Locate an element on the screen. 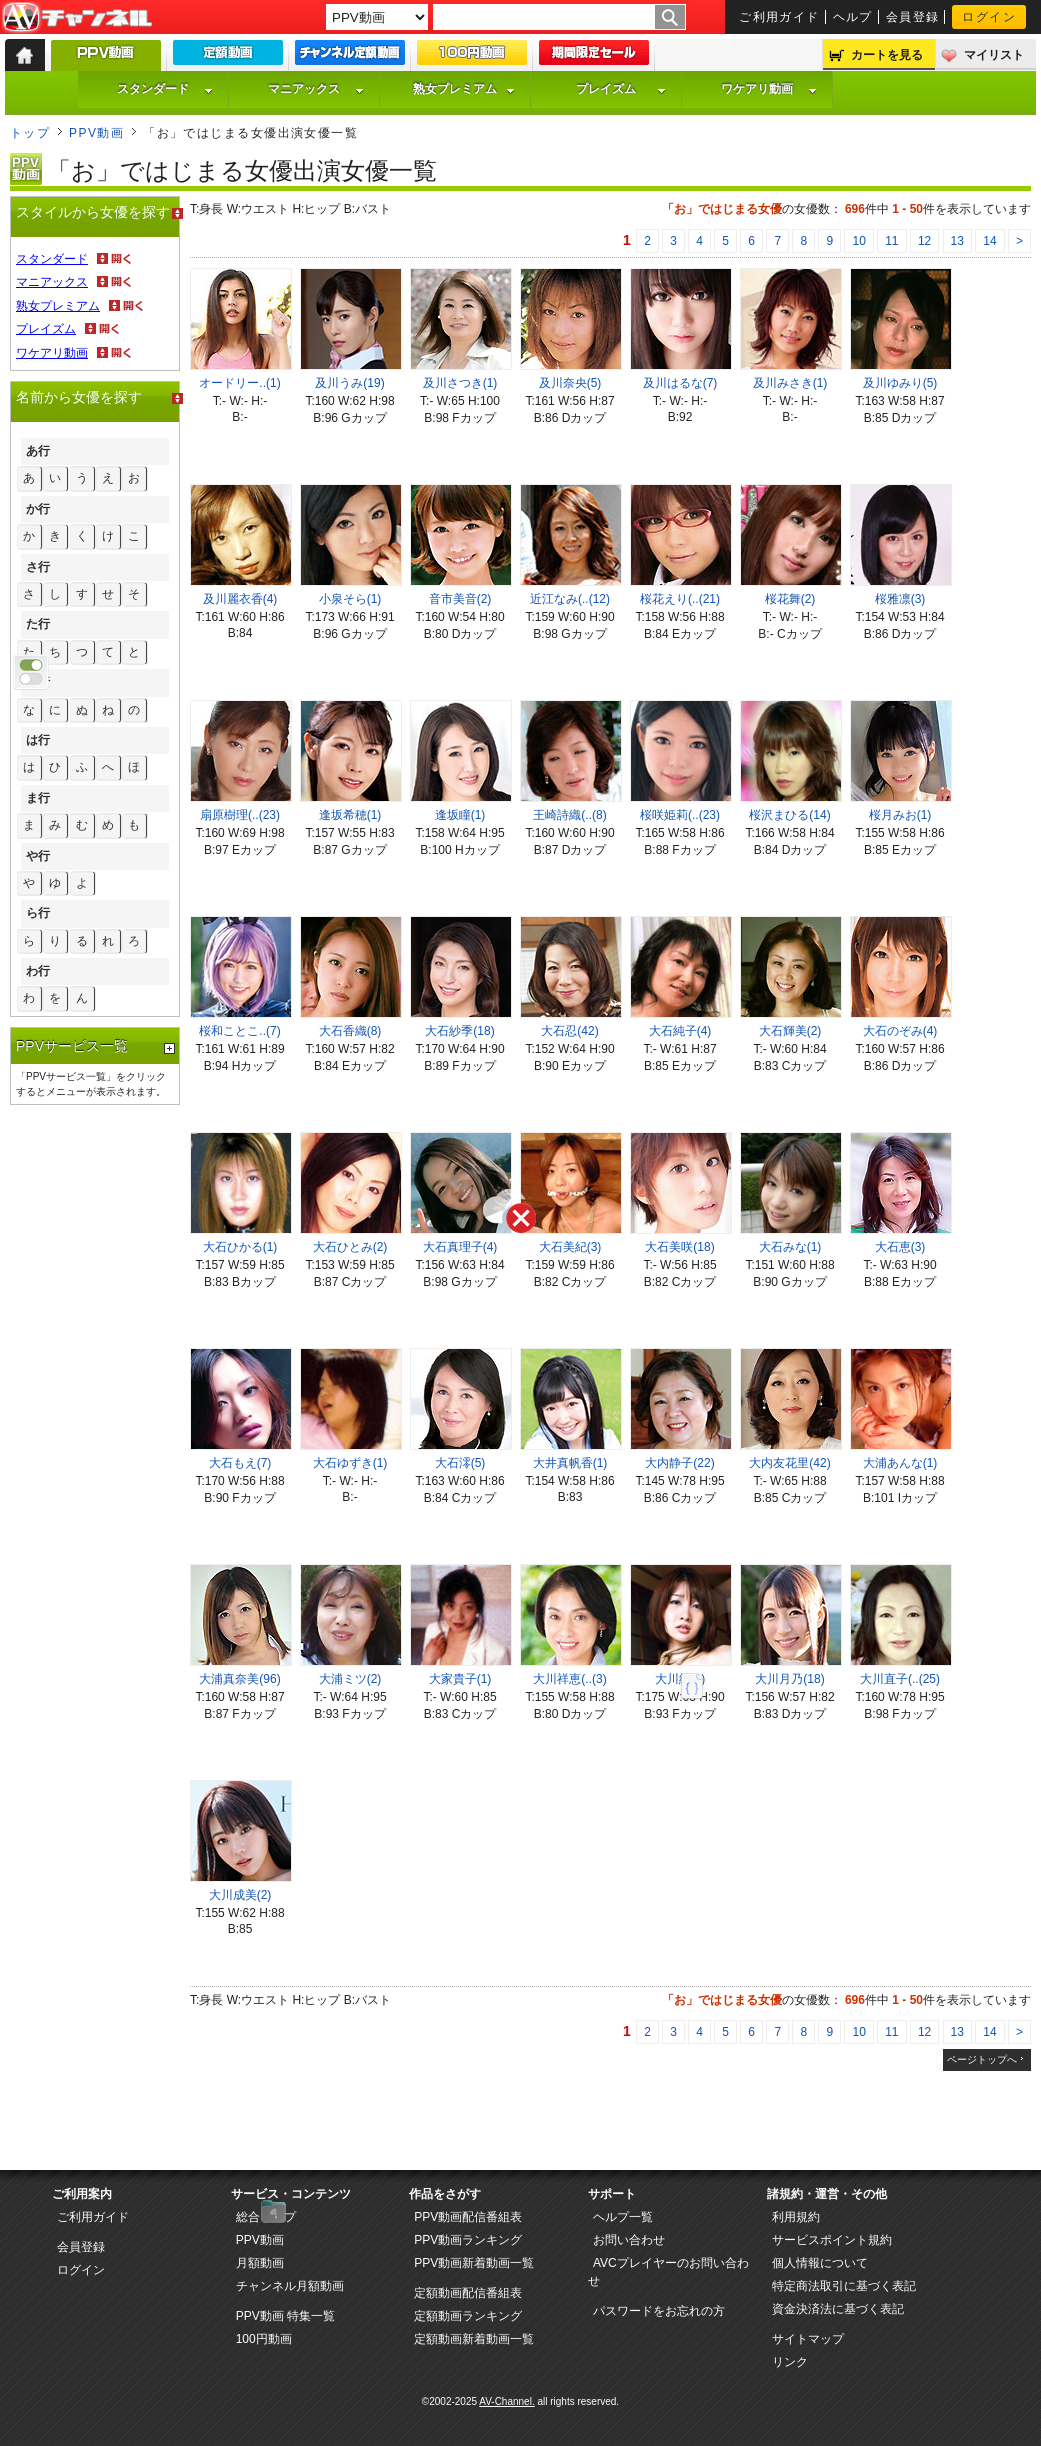  open desktop preferences or settings is located at coordinates (31, 672).